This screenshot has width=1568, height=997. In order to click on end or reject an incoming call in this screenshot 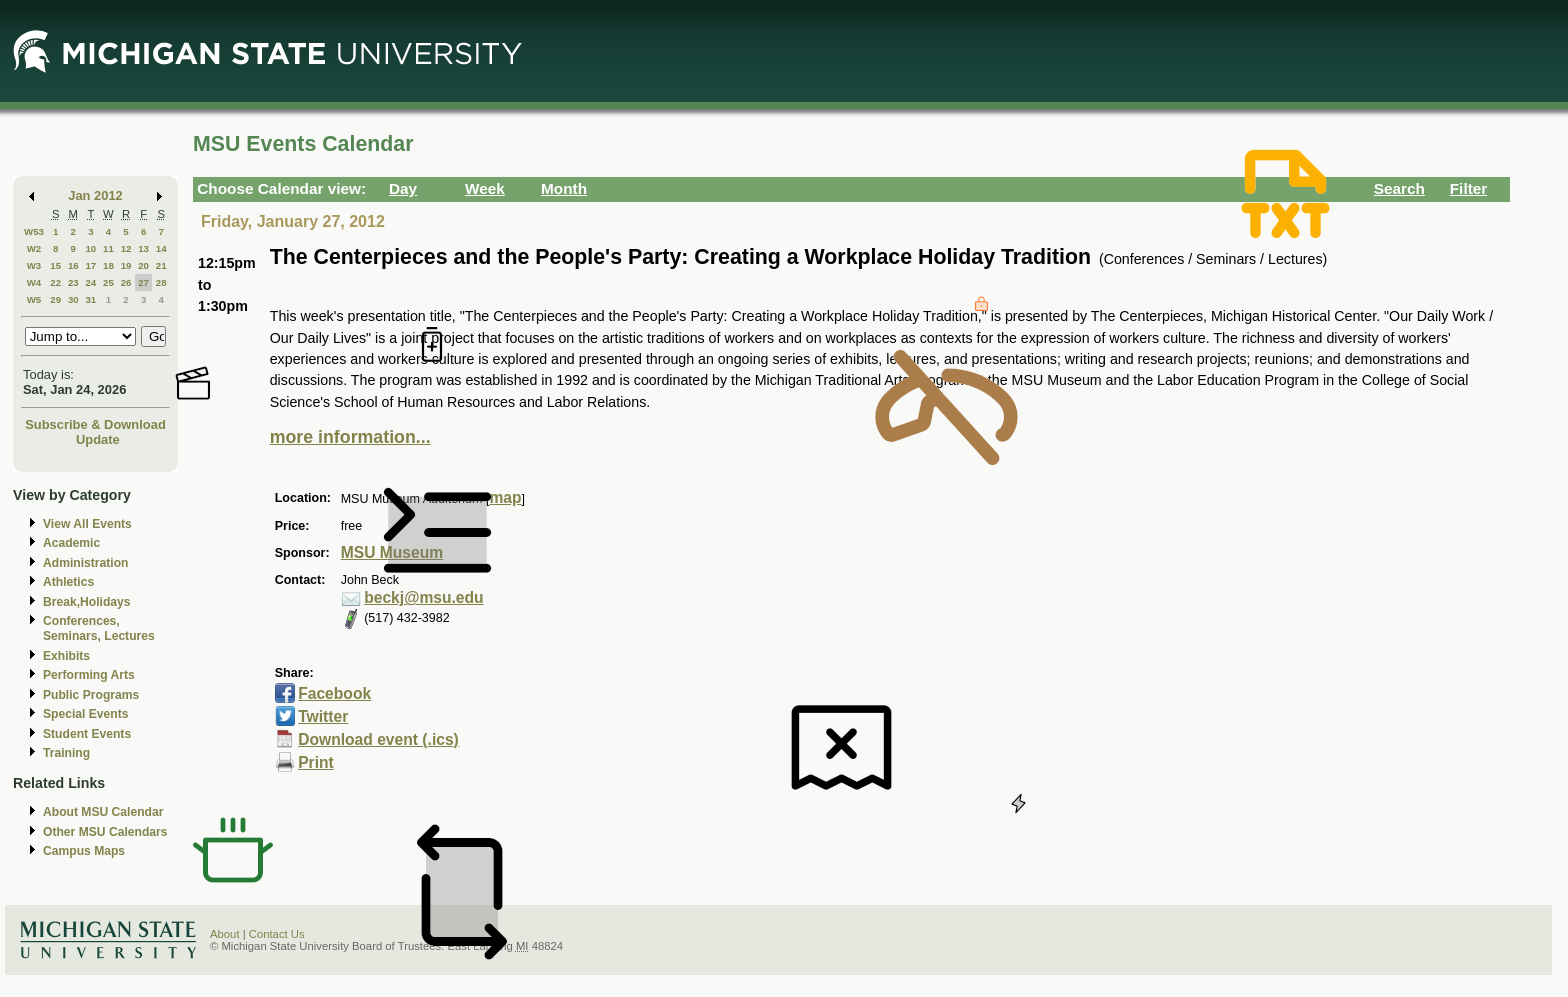, I will do `click(946, 407)`.